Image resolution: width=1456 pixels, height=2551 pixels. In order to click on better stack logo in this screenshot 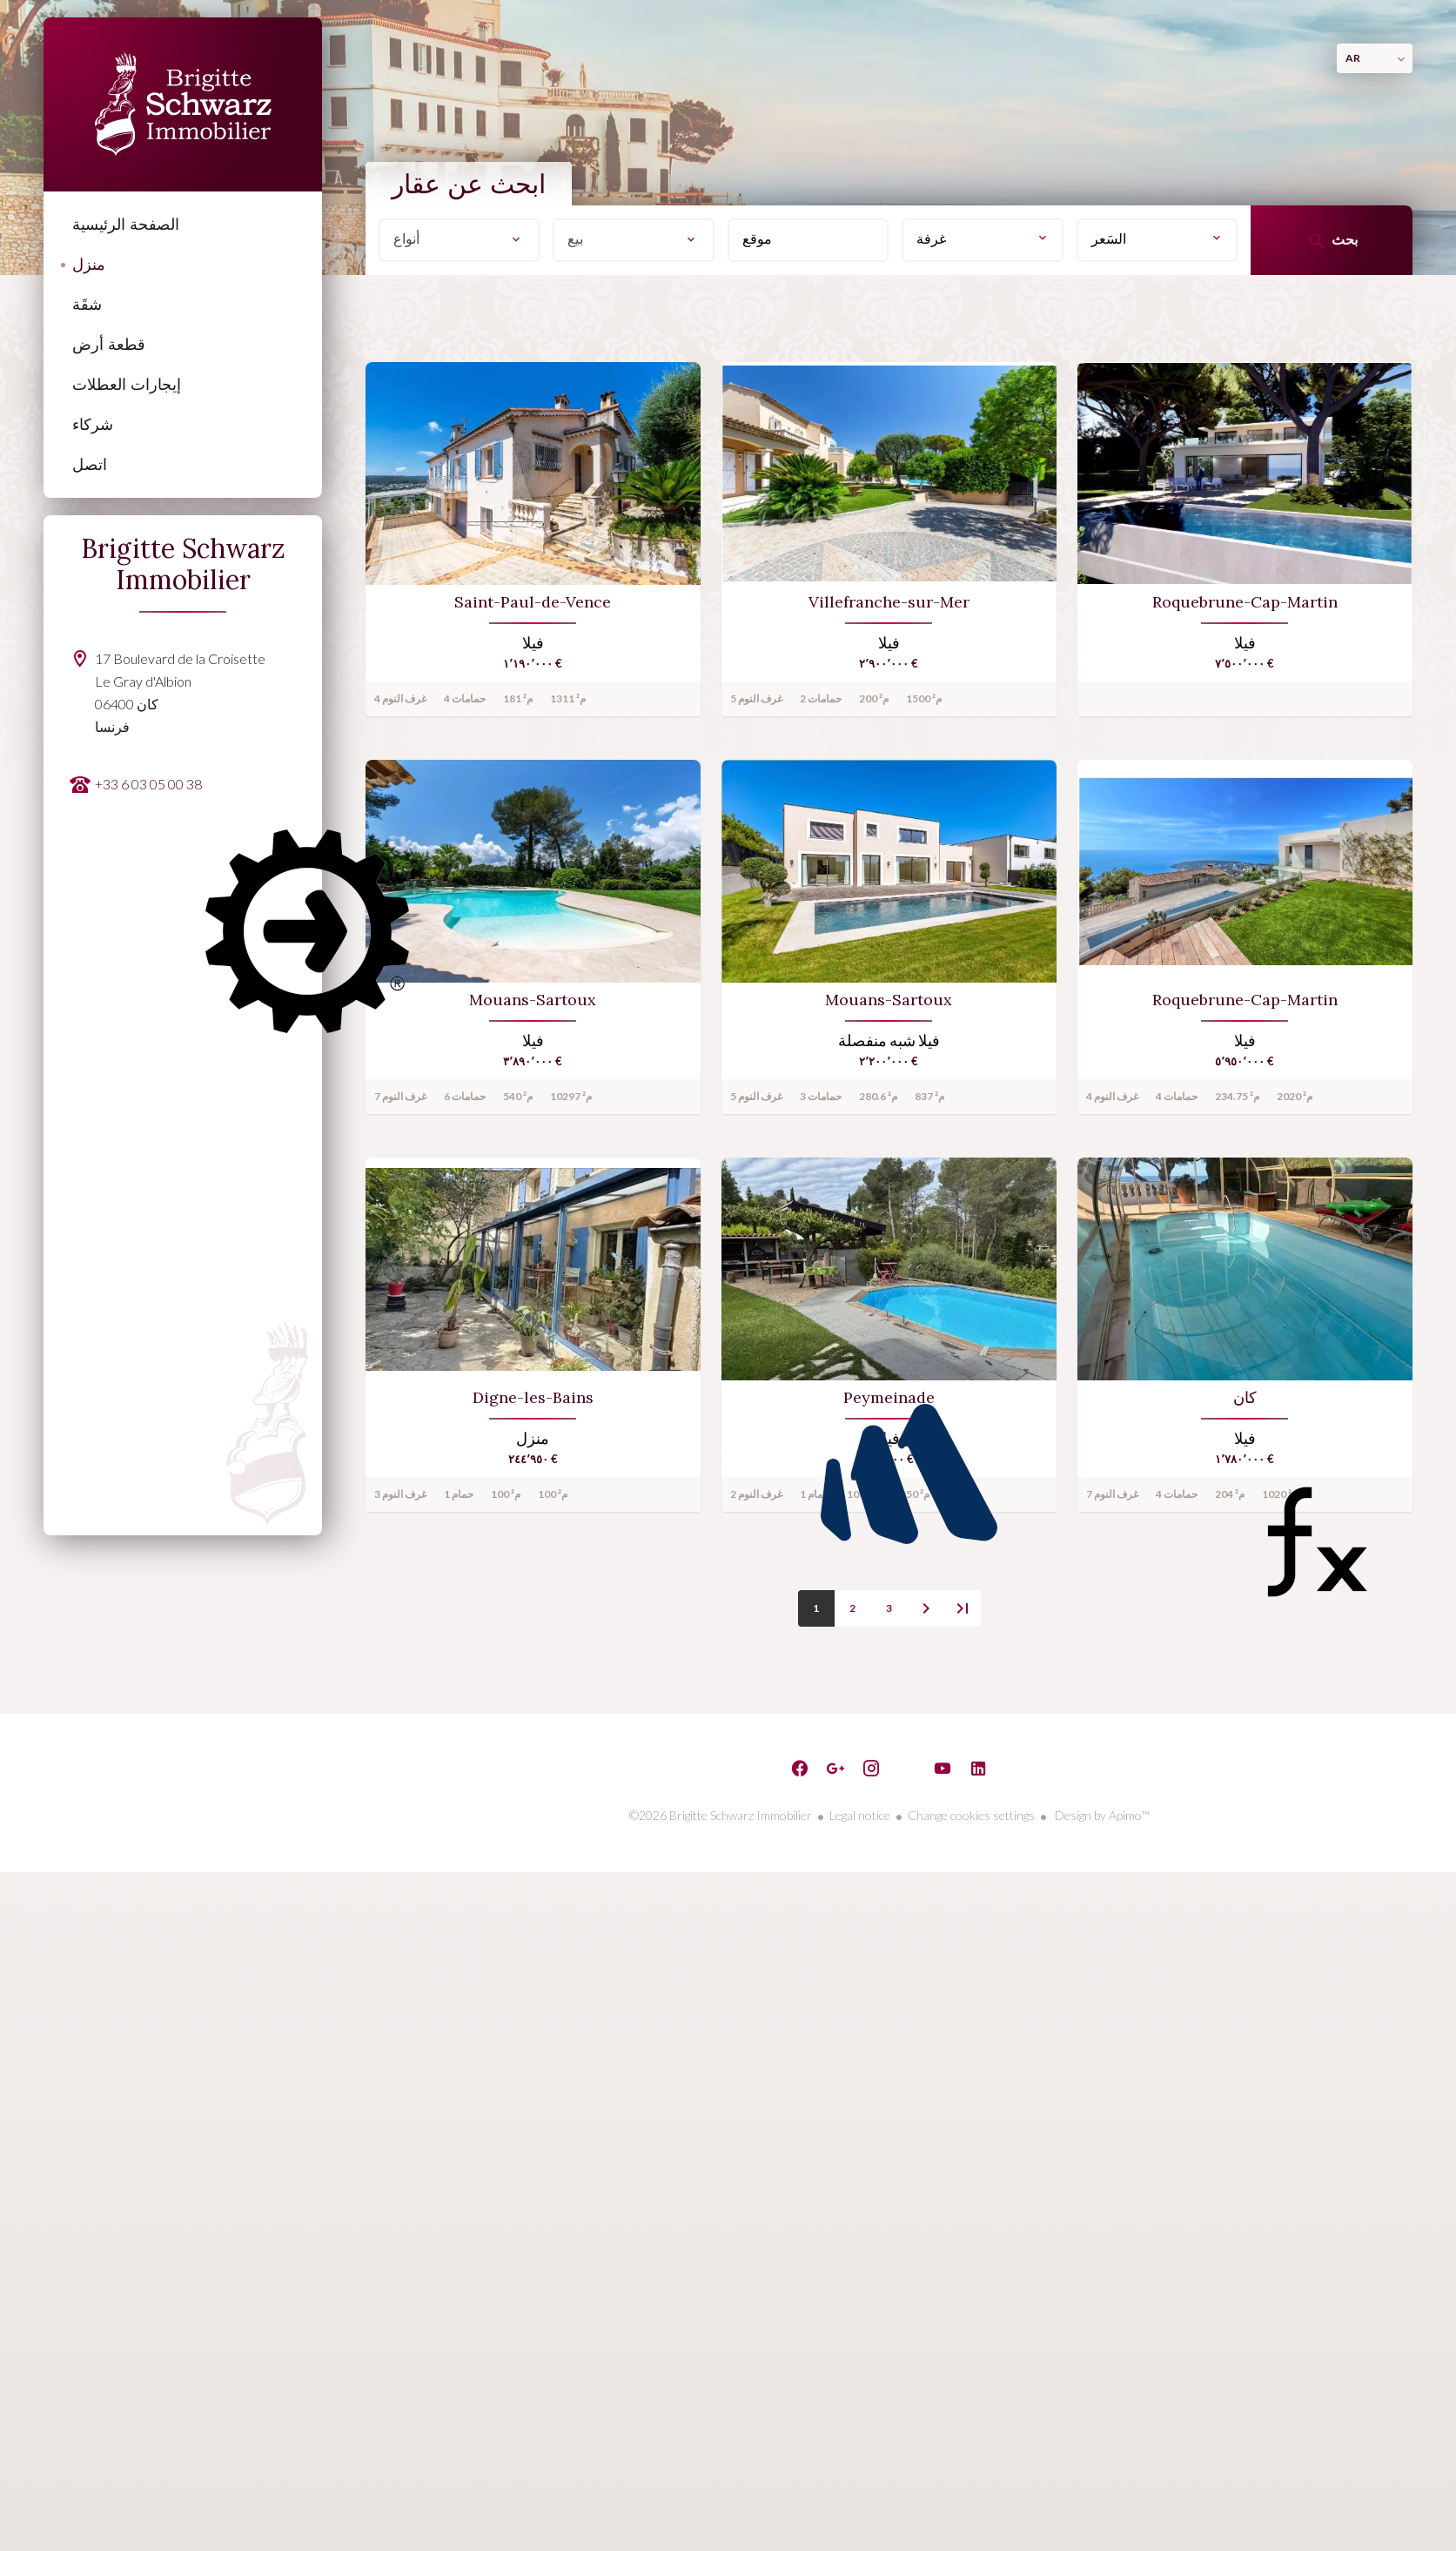, I will do `click(909, 1474)`.